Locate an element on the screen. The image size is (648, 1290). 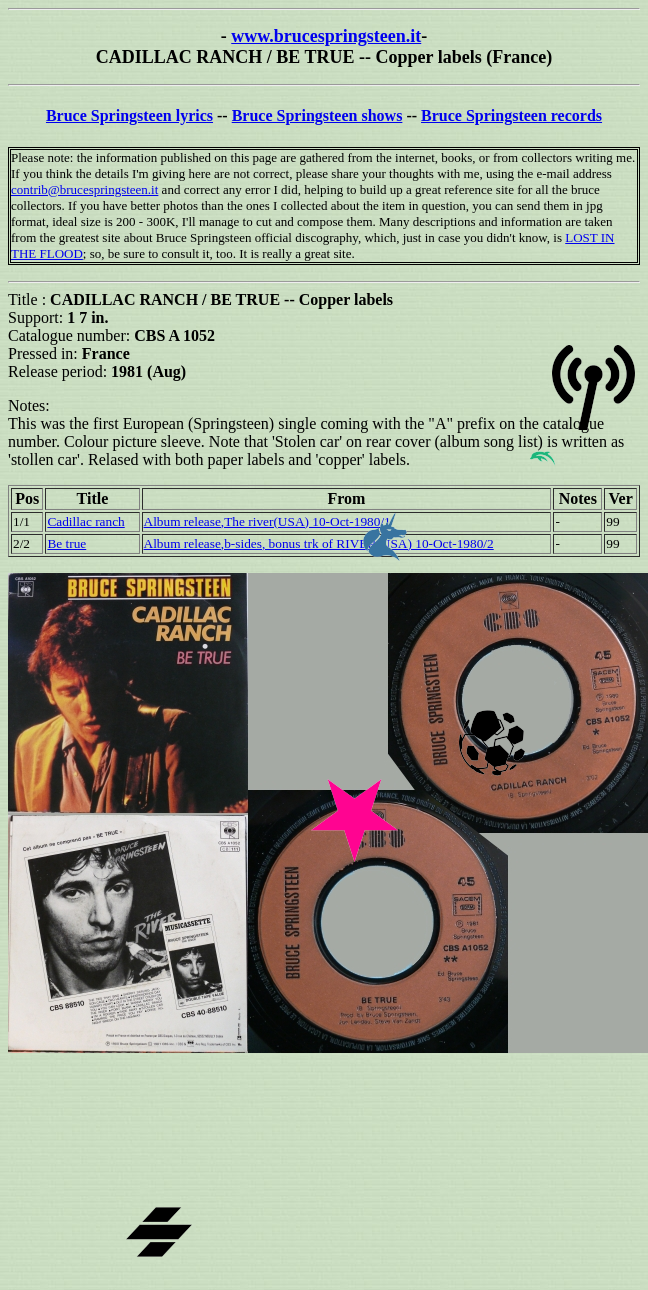
podcast index logo is located at coordinates (593, 387).